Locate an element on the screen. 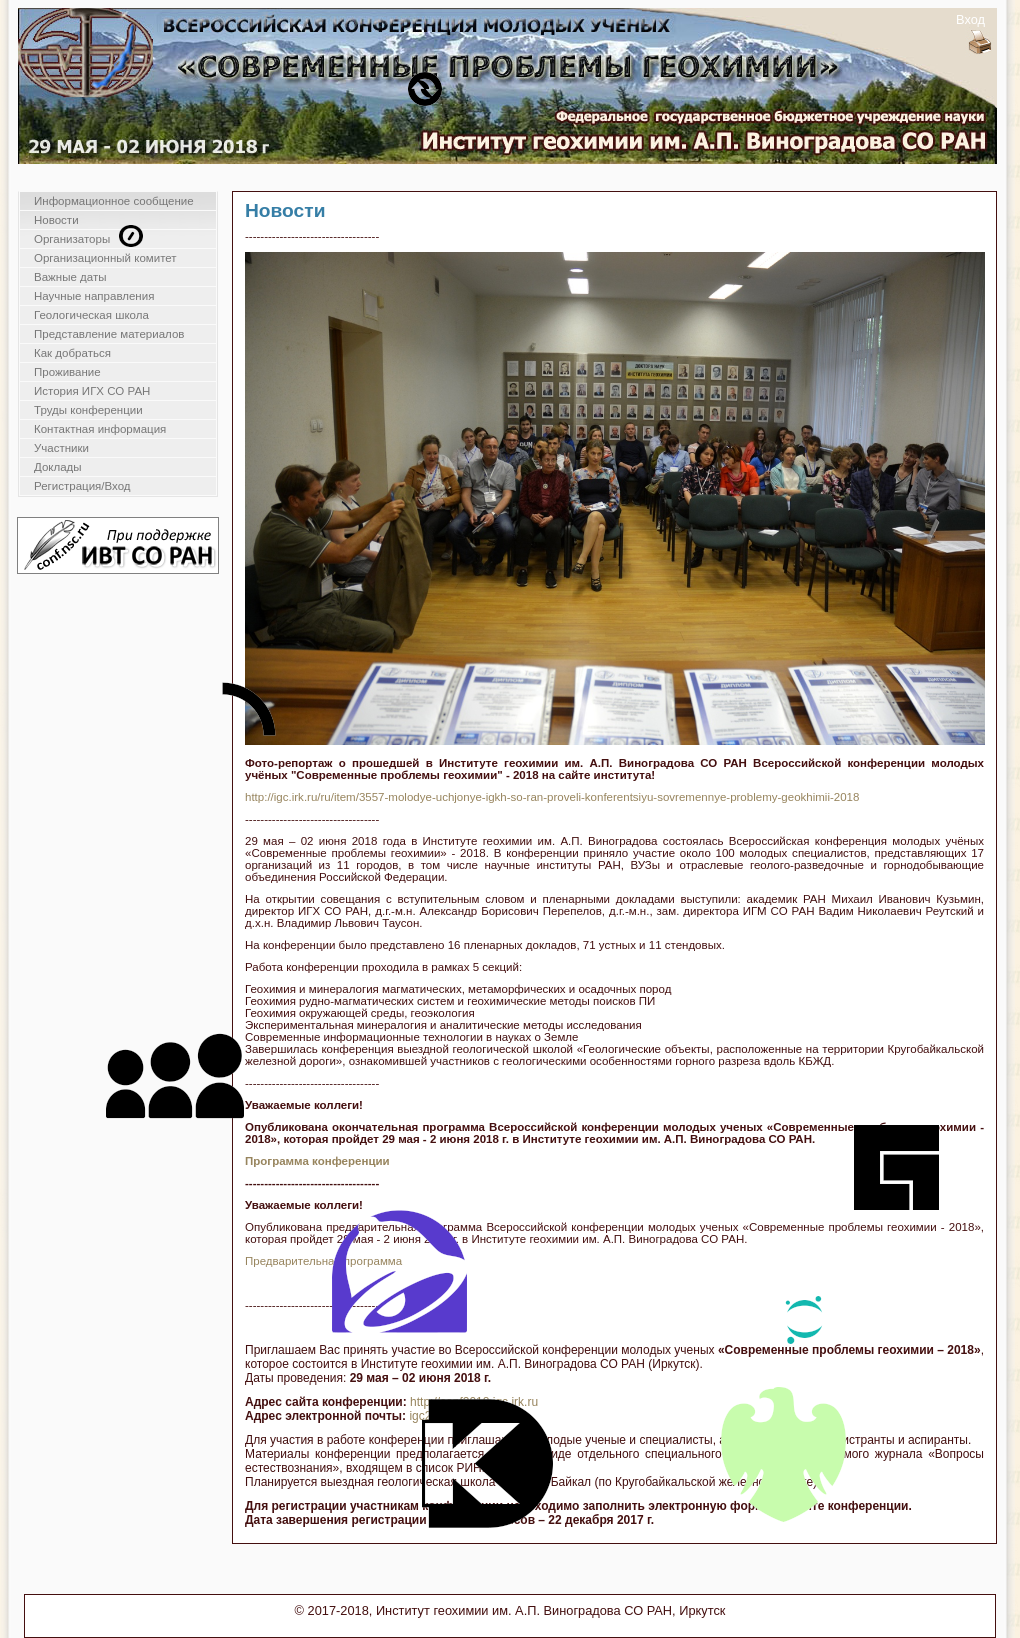  link to MySpace profile is located at coordinates (175, 1076).